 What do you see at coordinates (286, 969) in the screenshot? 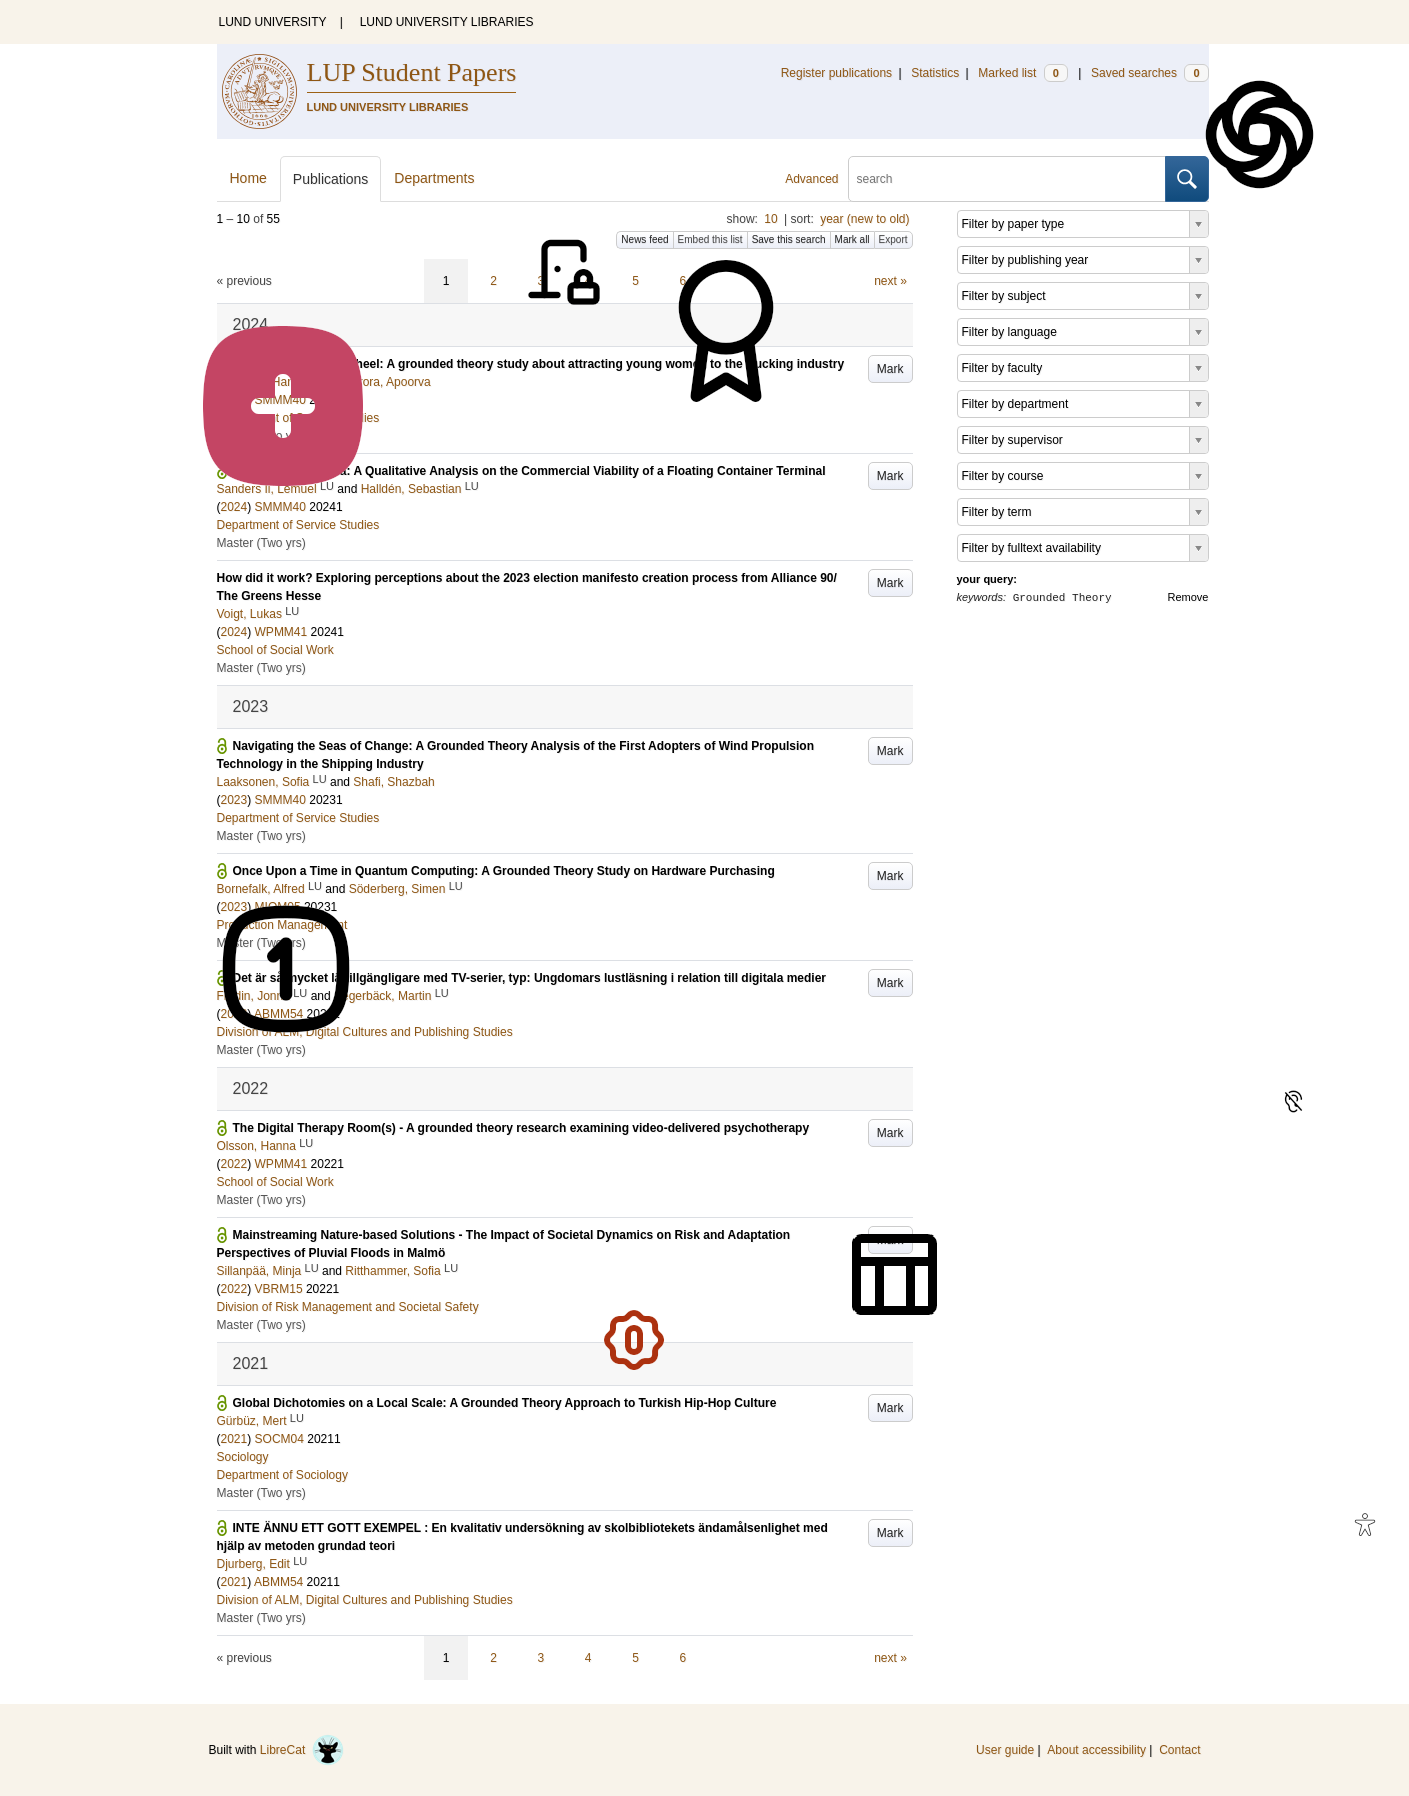
I see `indicates the first item or step in a sequence` at bounding box center [286, 969].